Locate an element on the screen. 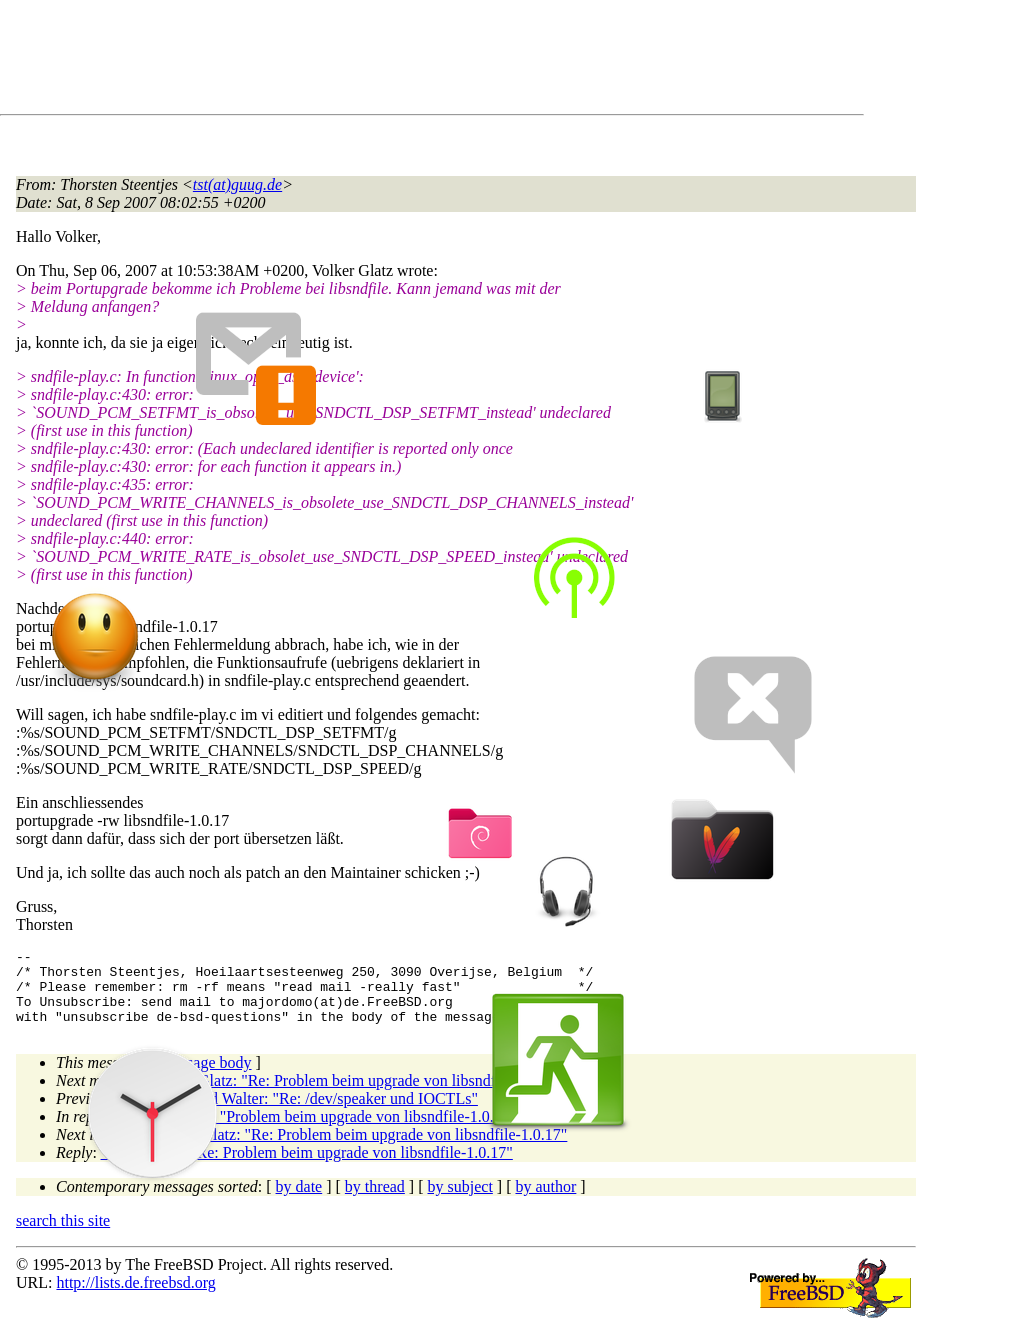  log out of your account is located at coordinates (558, 1063).